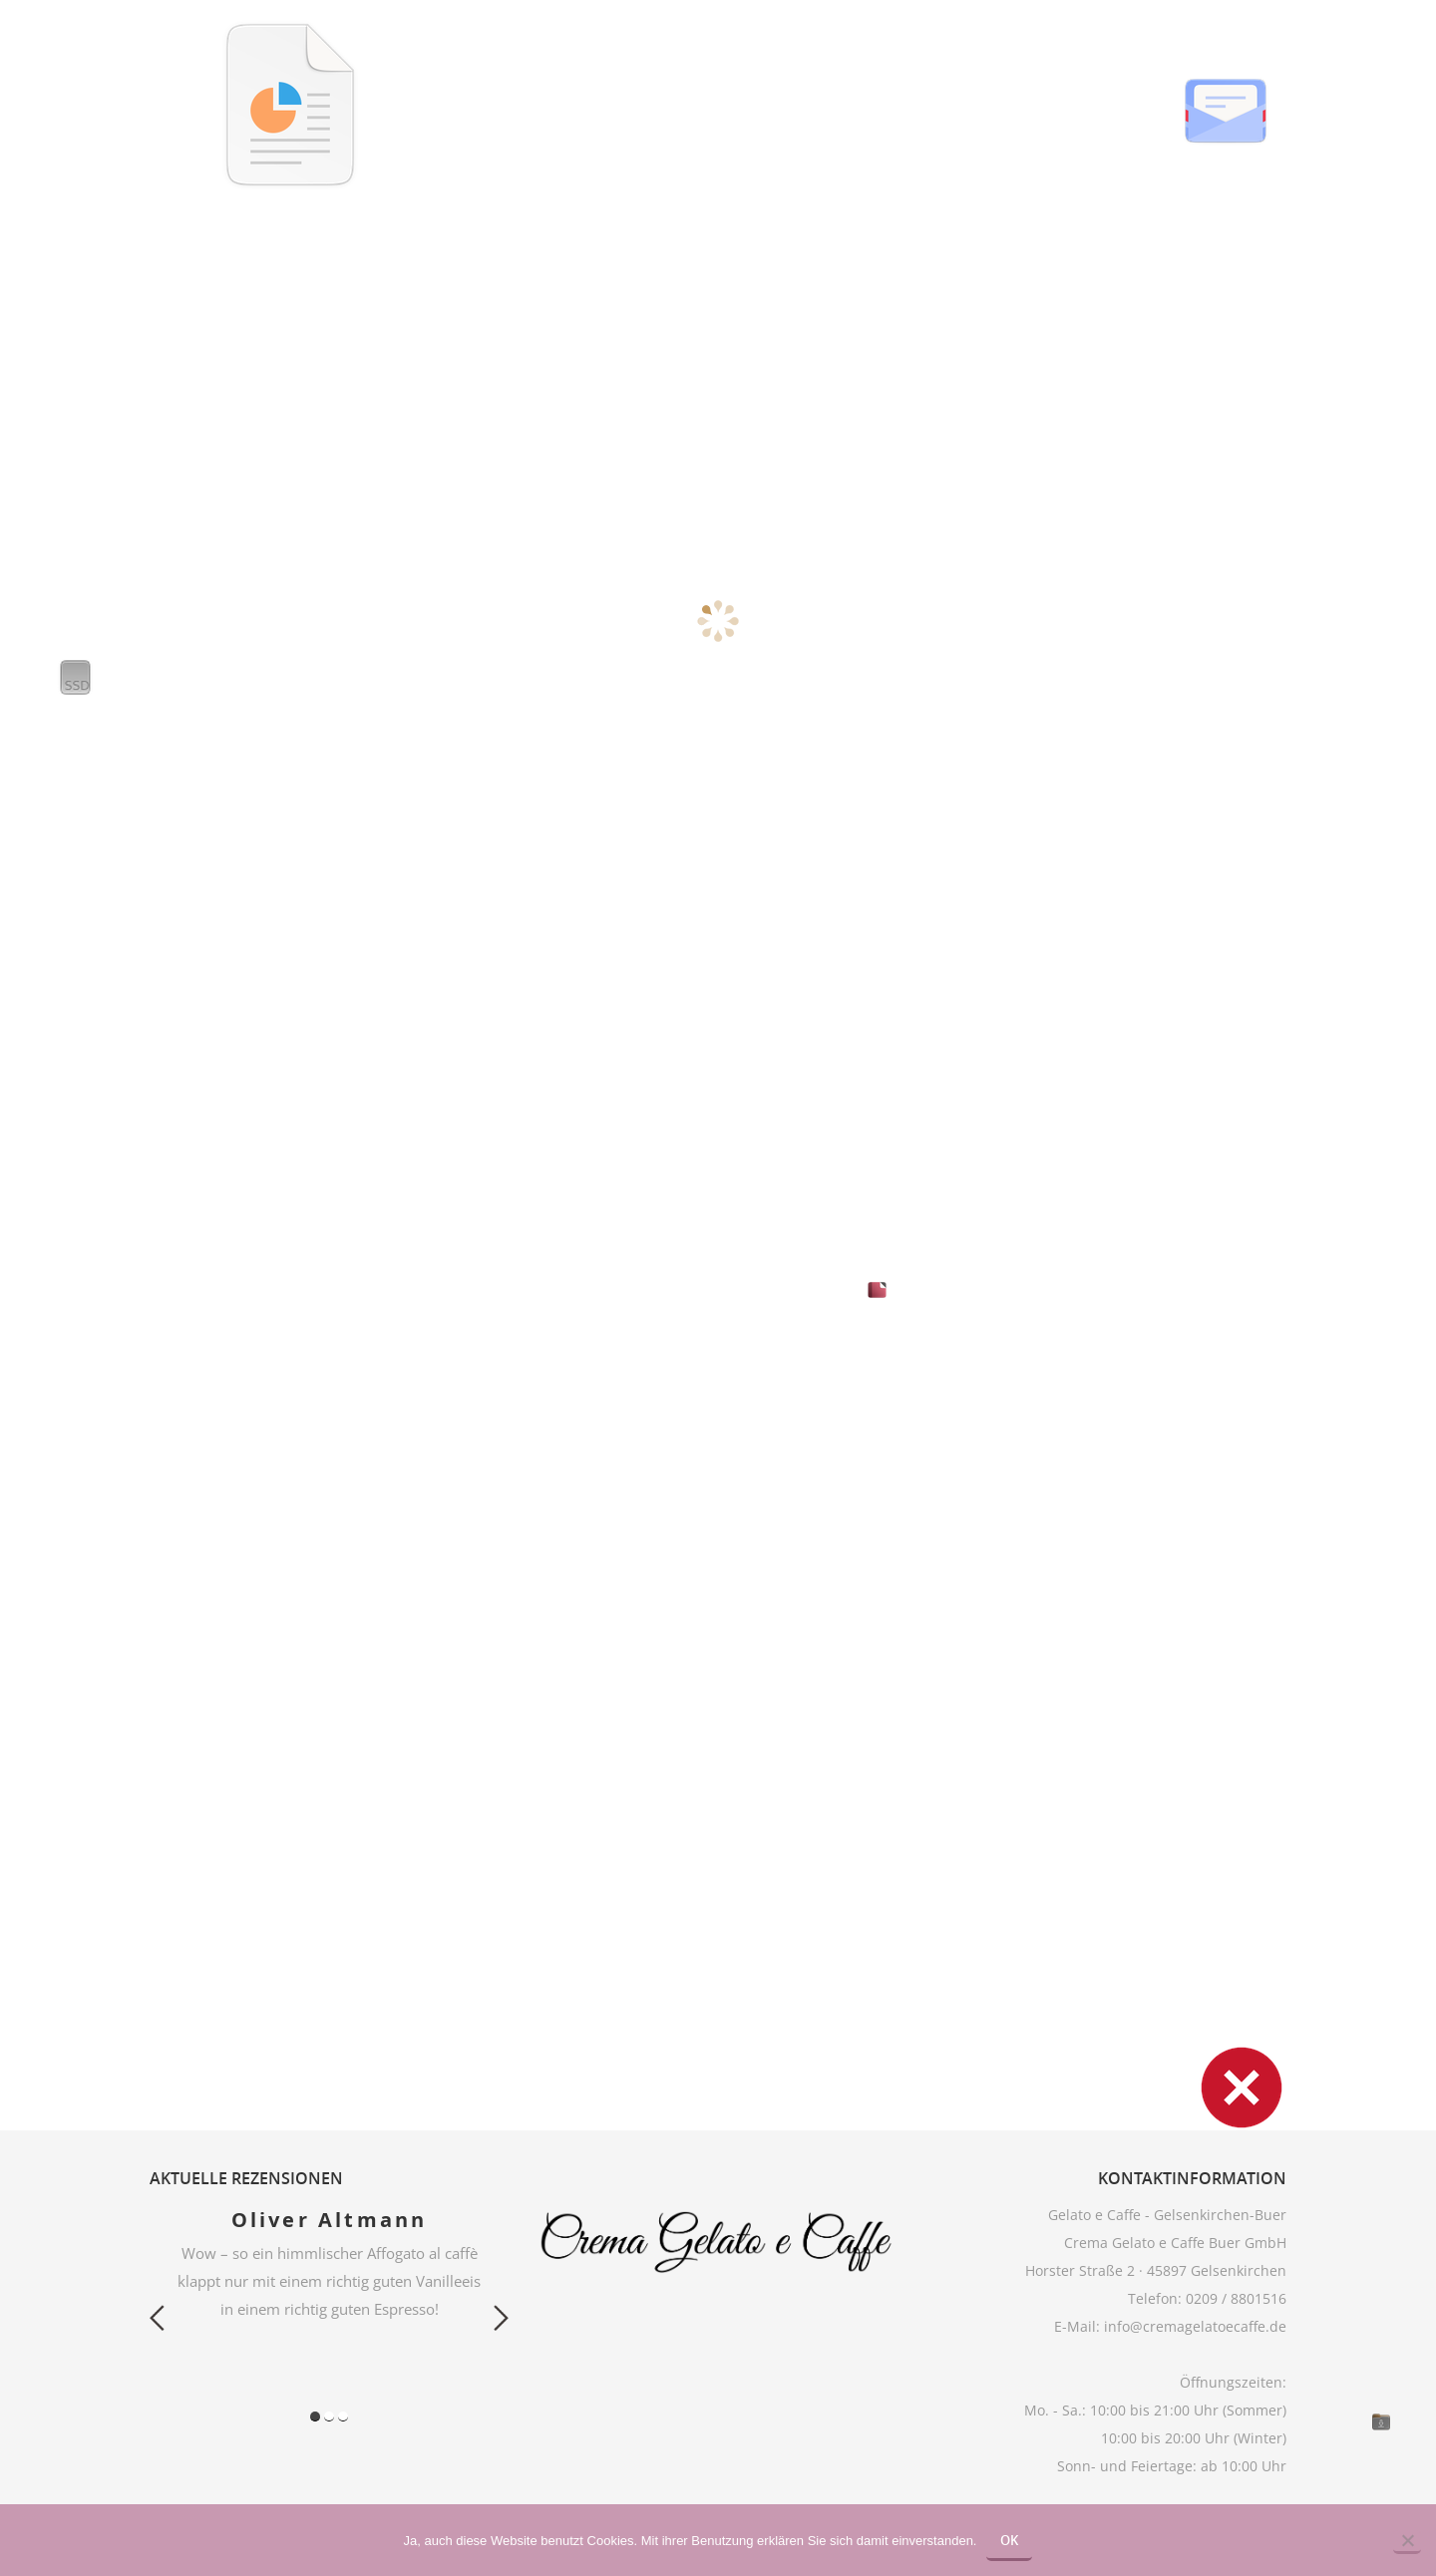 The height and width of the screenshot is (2576, 1436). I want to click on open email application, so click(1226, 111).